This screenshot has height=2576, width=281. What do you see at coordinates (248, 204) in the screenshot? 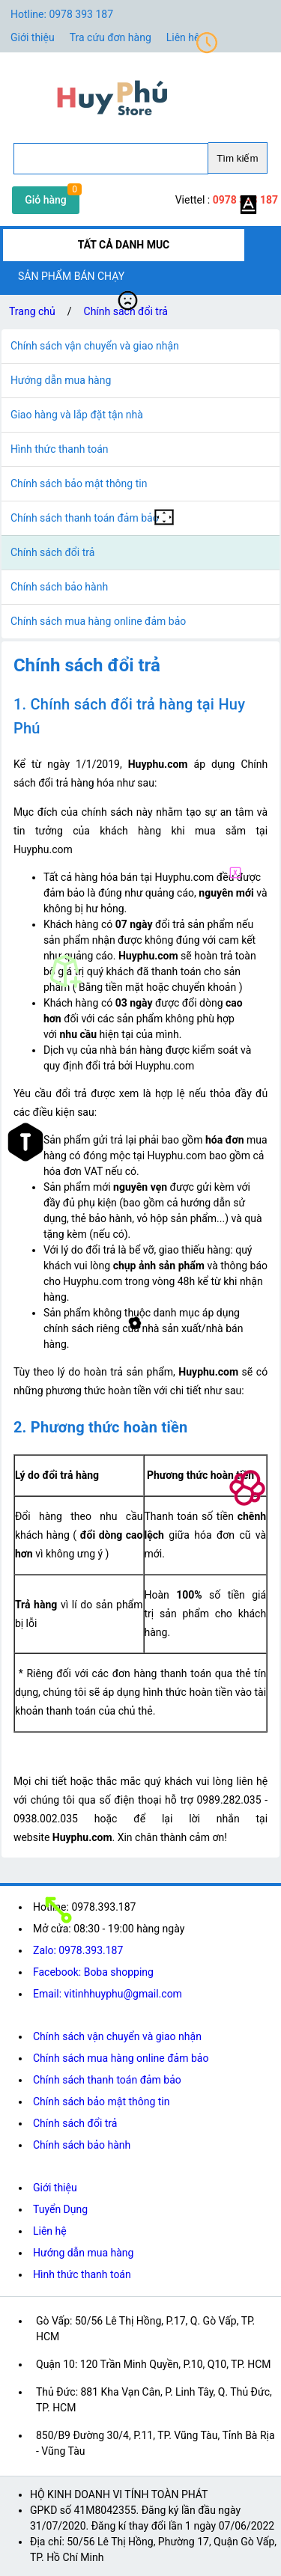
I see `apply underline formatting to text` at bounding box center [248, 204].